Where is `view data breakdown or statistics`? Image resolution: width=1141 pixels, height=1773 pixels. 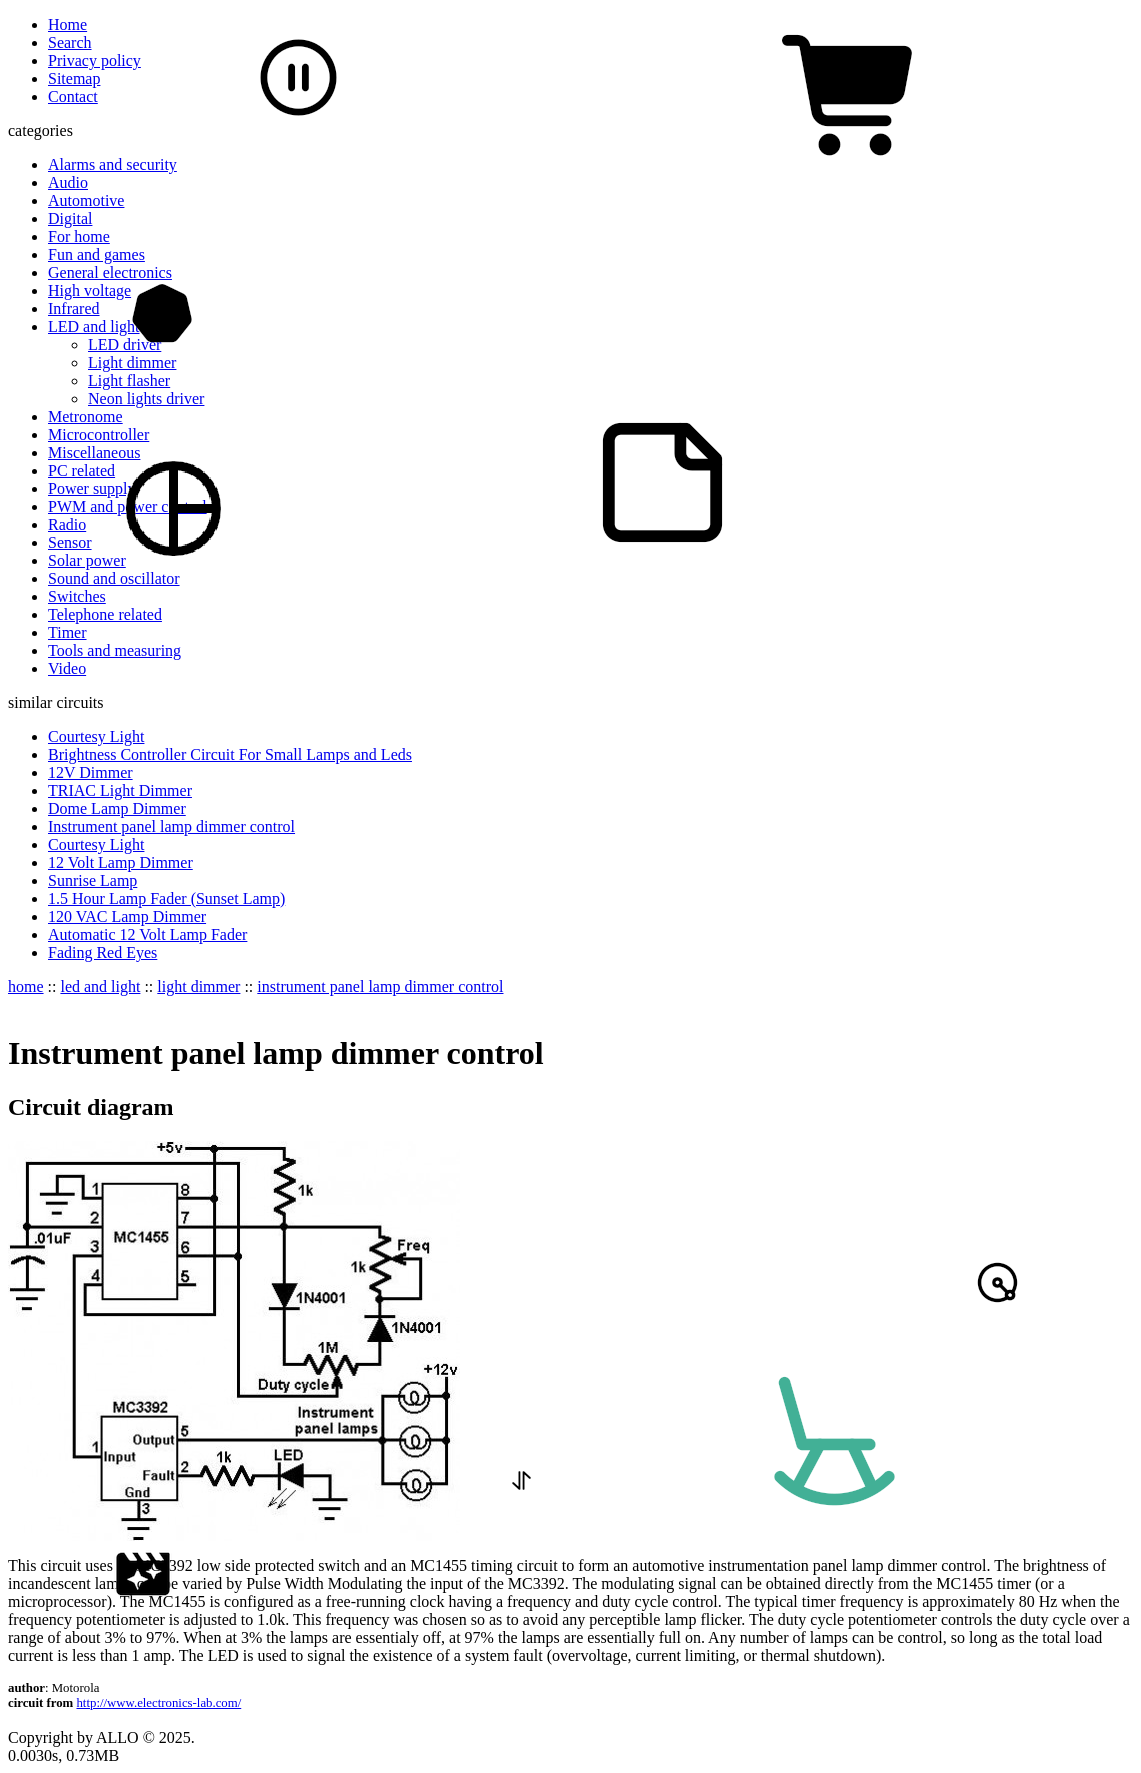 view data breakdown or statistics is located at coordinates (173, 508).